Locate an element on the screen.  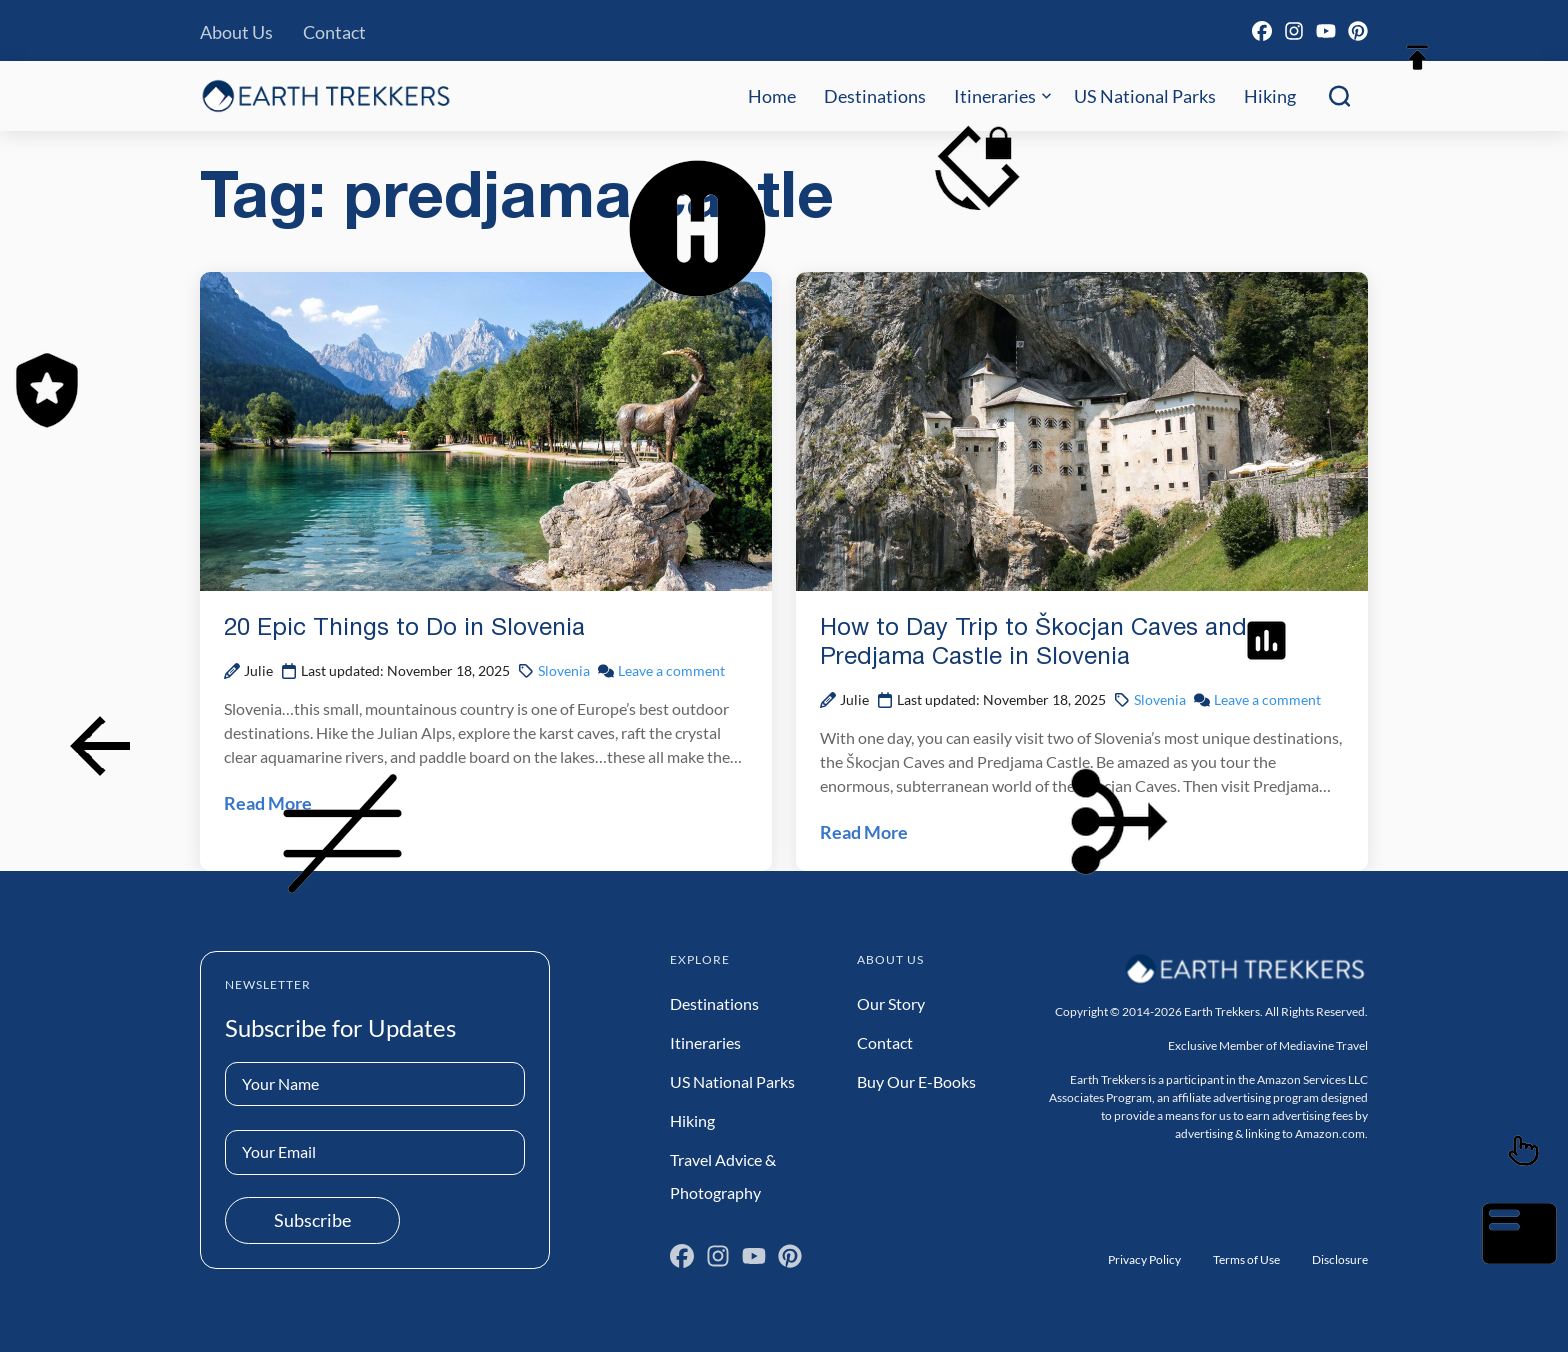
view poll results is located at coordinates (1266, 640).